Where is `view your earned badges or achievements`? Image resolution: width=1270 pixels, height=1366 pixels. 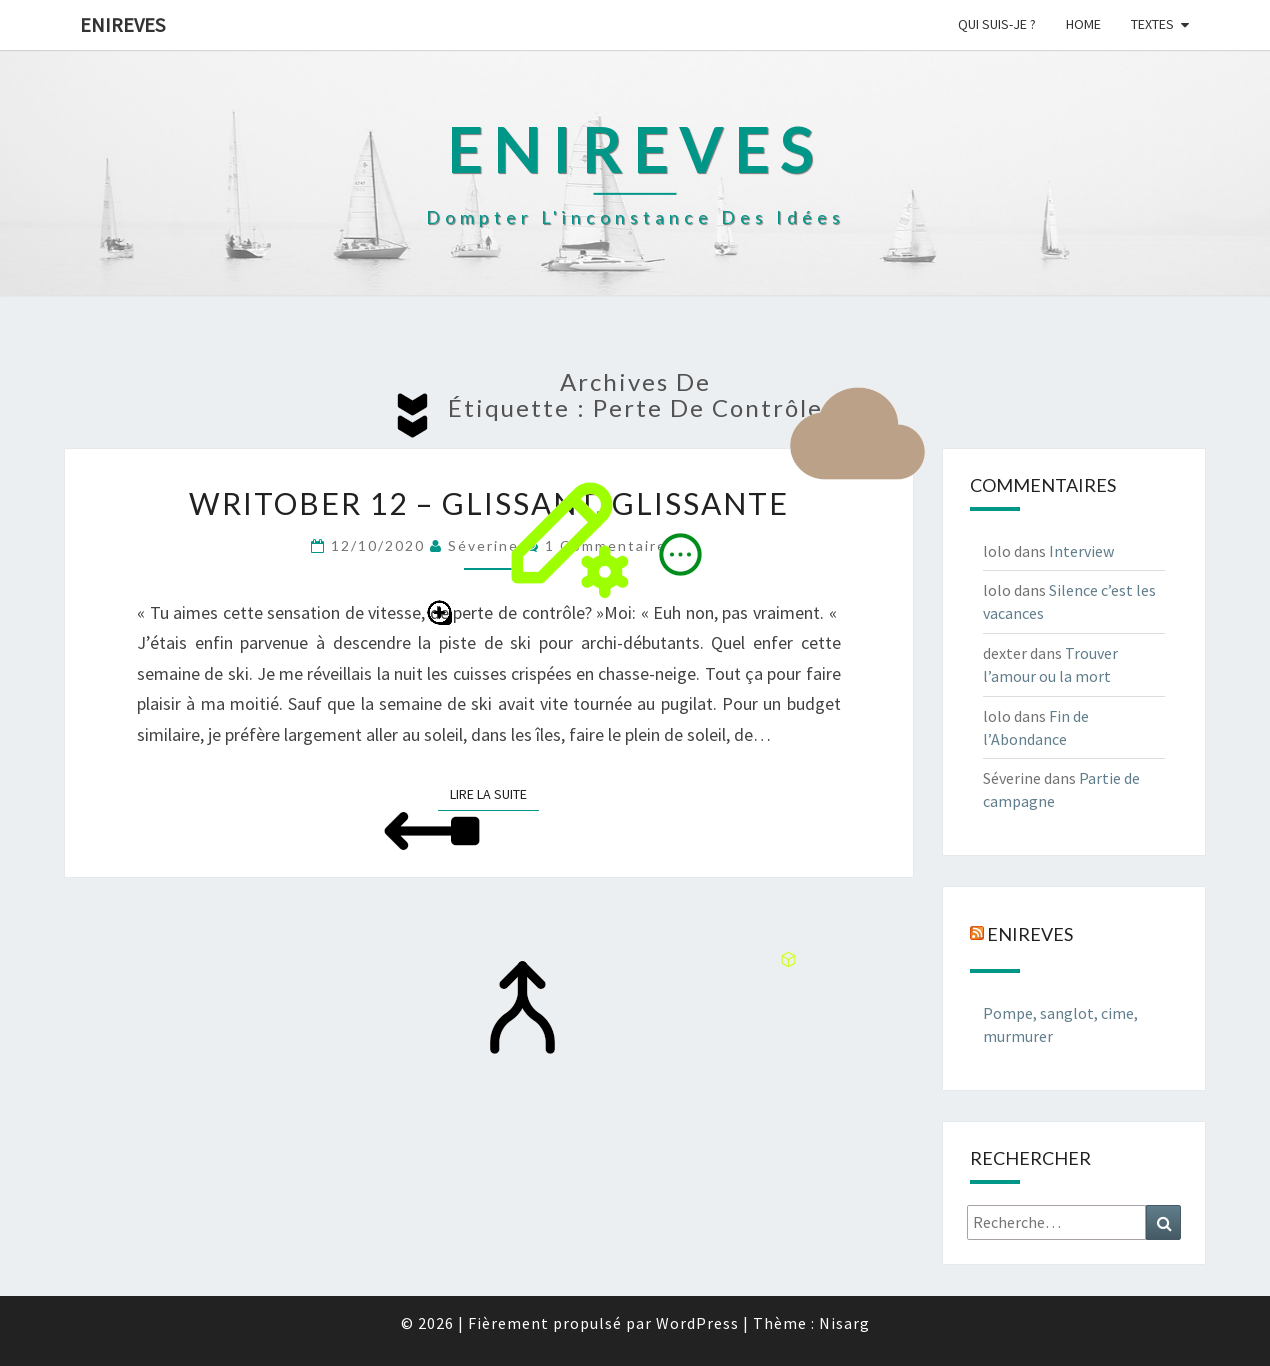
view your earned badges or achievements is located at coordinates (412, 415).